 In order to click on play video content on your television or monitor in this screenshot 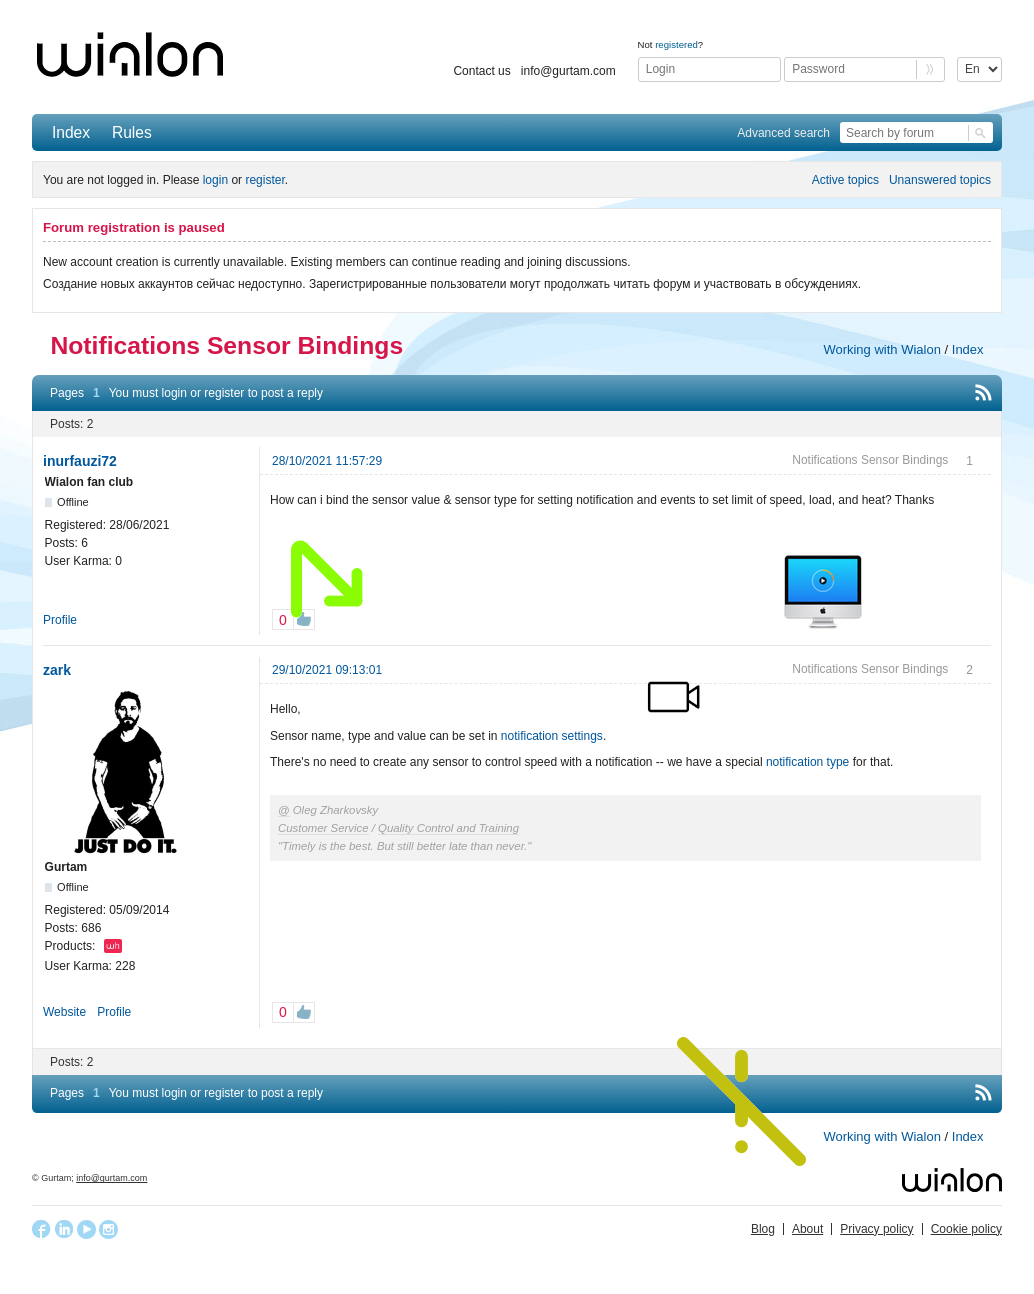, I will do `click(823, 592)`.